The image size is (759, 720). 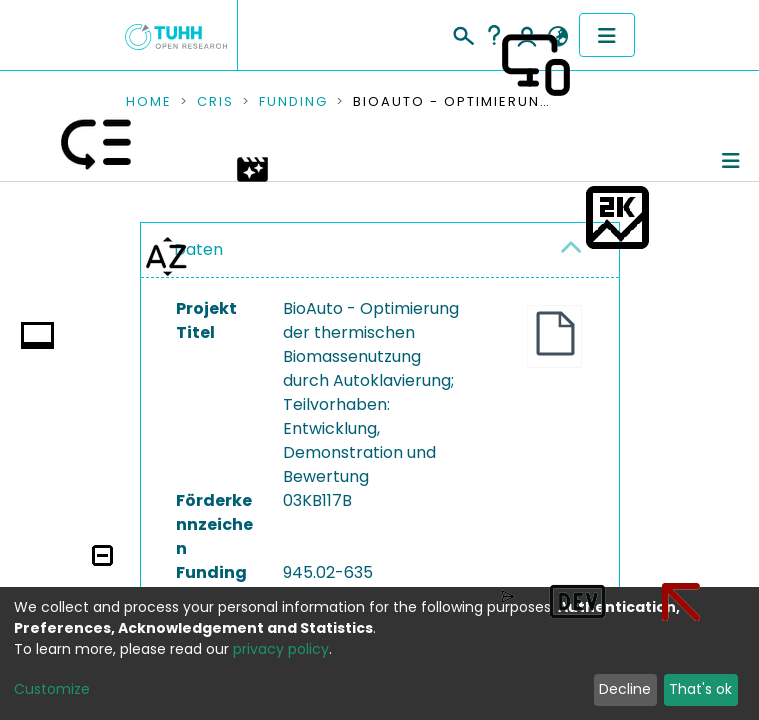 What do you see at coordinates (617, 217) in the screenshot?
I see `view 2K resolution video quality settings` at bounding box center [617, 217].